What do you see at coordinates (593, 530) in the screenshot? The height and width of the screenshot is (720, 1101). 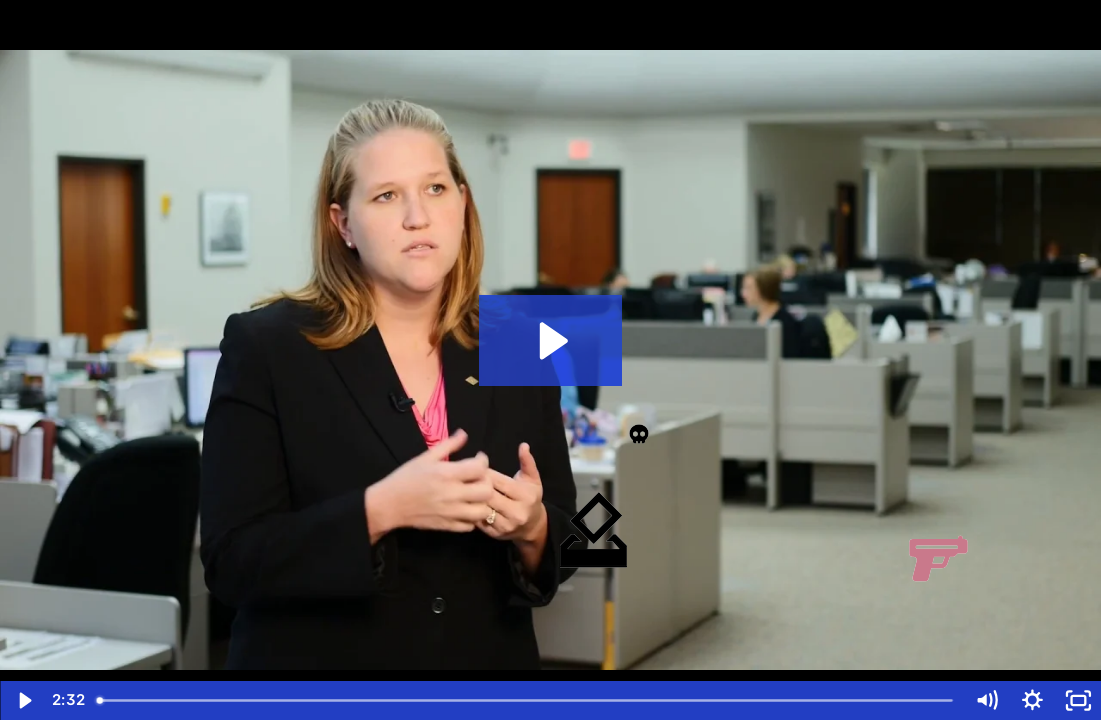 I see `cast your vote or submit a ballot` at bounding box center [593, 530].